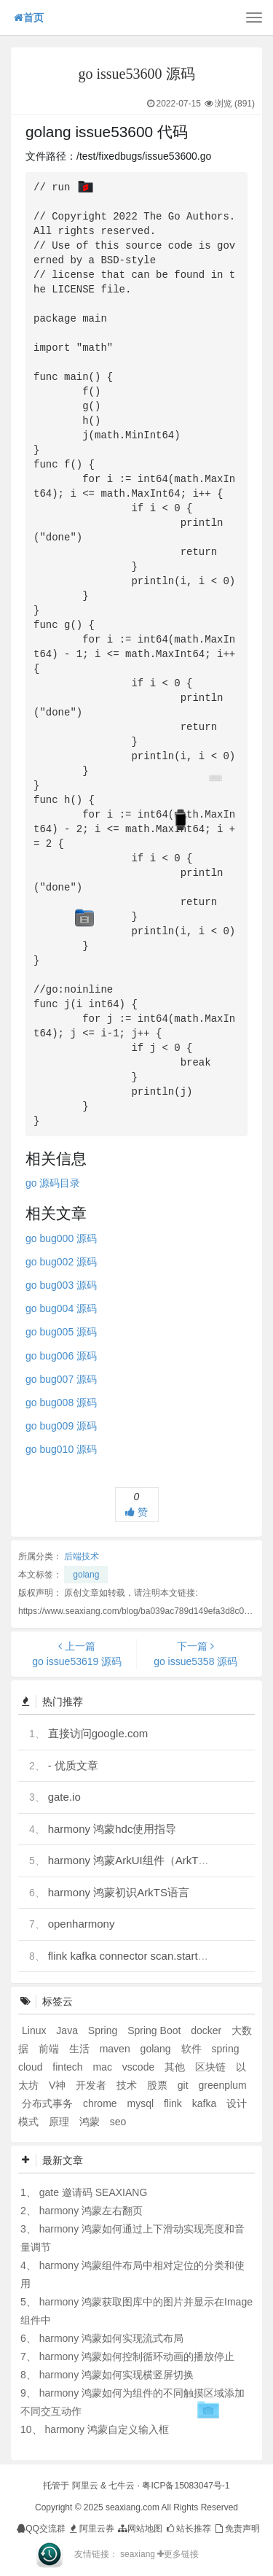 The height and width of the screenshot is (2576, 273). I want to click on open Time Machine backup and restore utility, so click(50, 2554).